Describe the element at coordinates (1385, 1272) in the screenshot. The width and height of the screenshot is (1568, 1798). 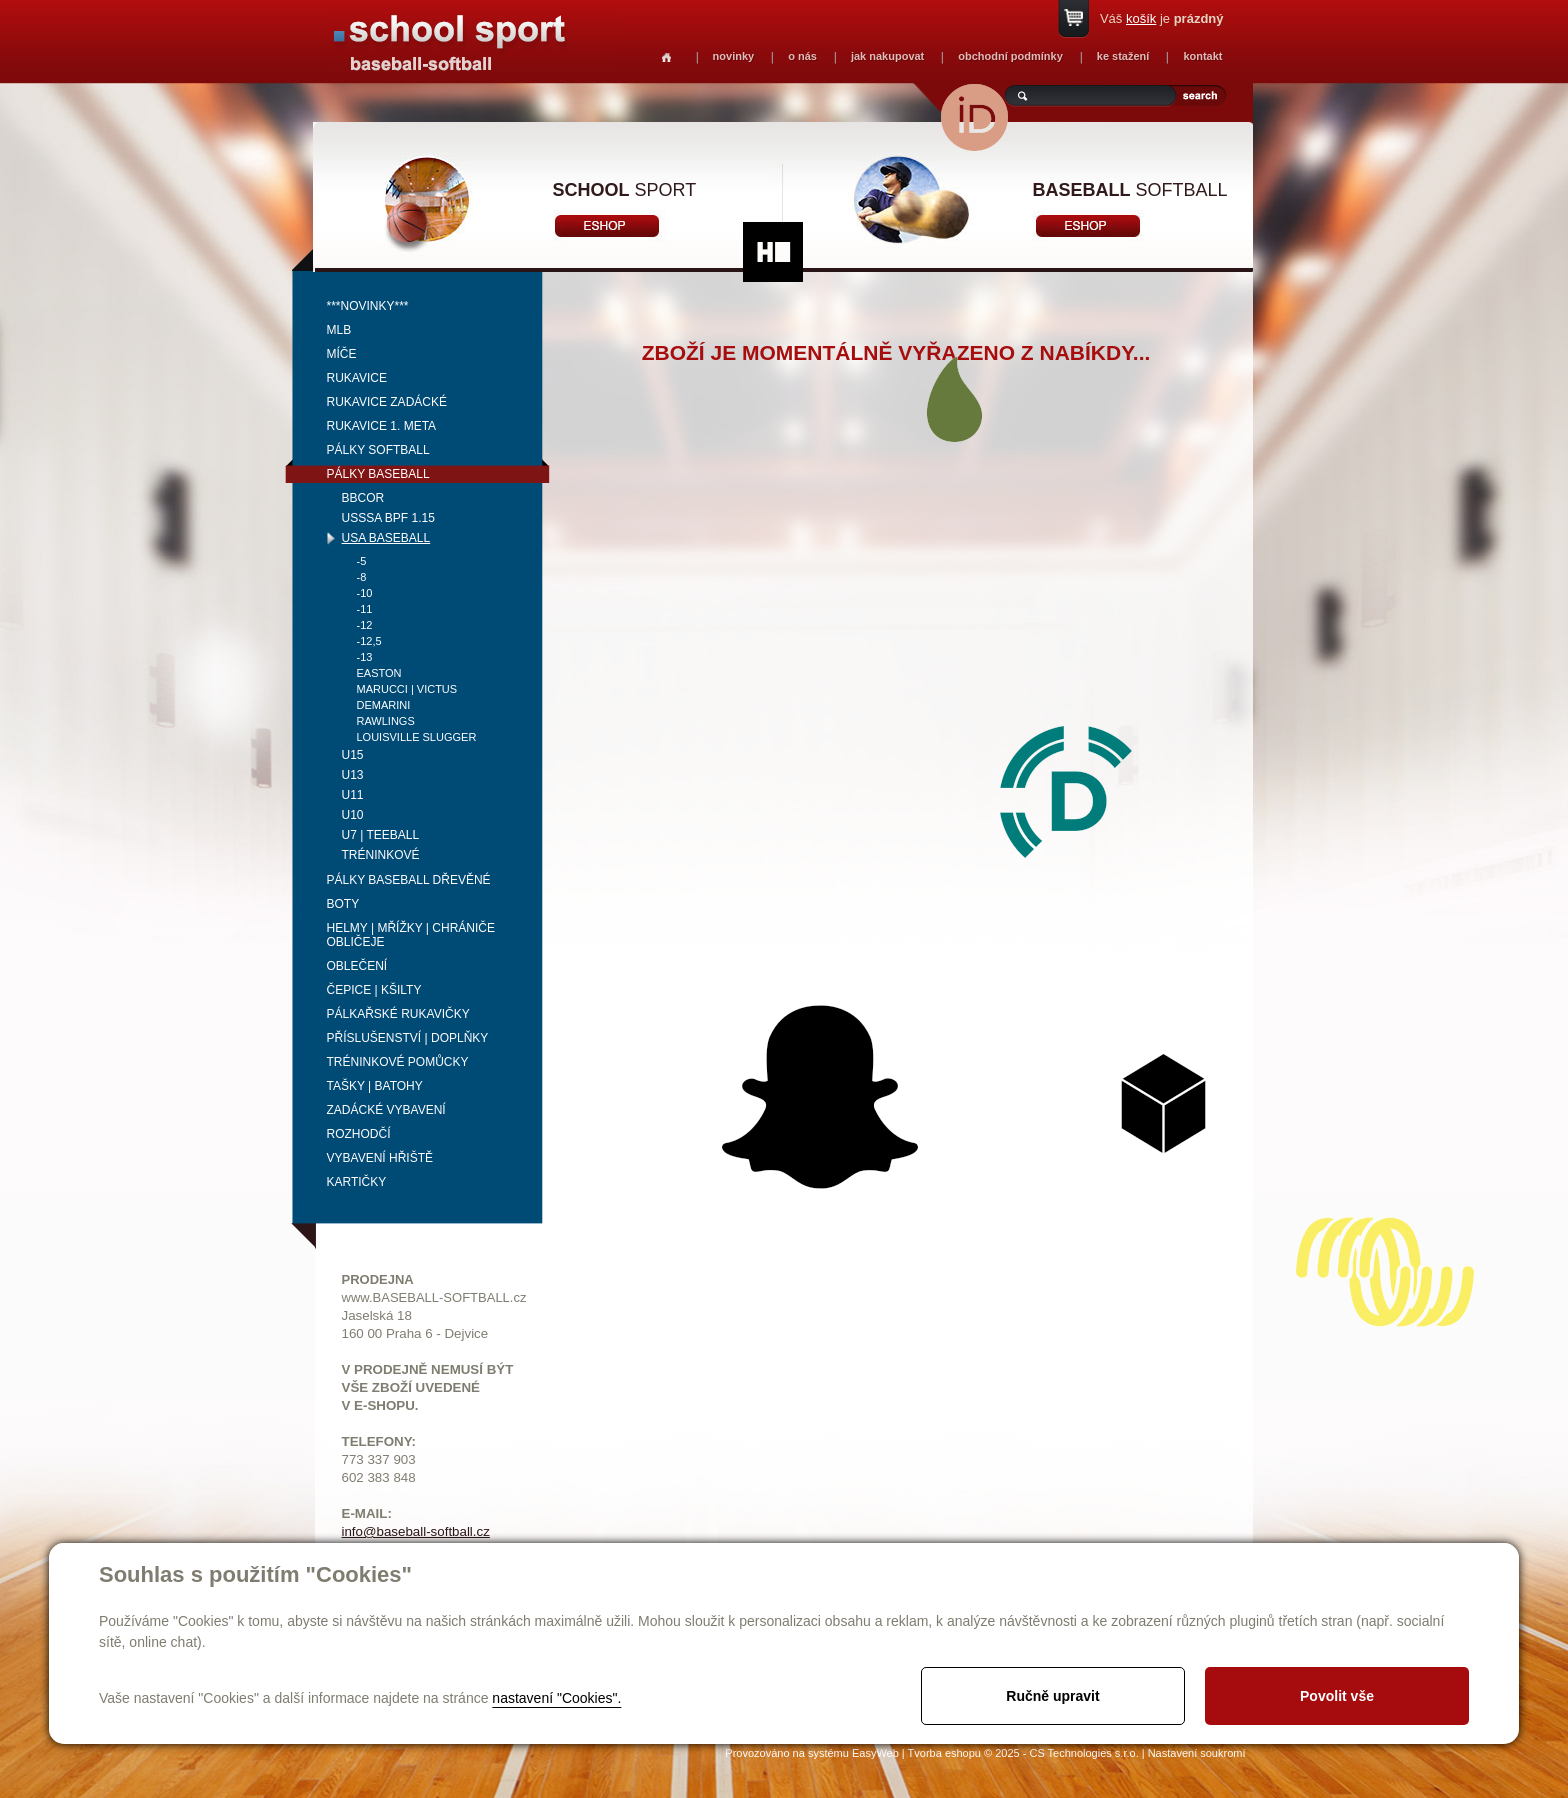
I see `victron energy brand logo` at that location.